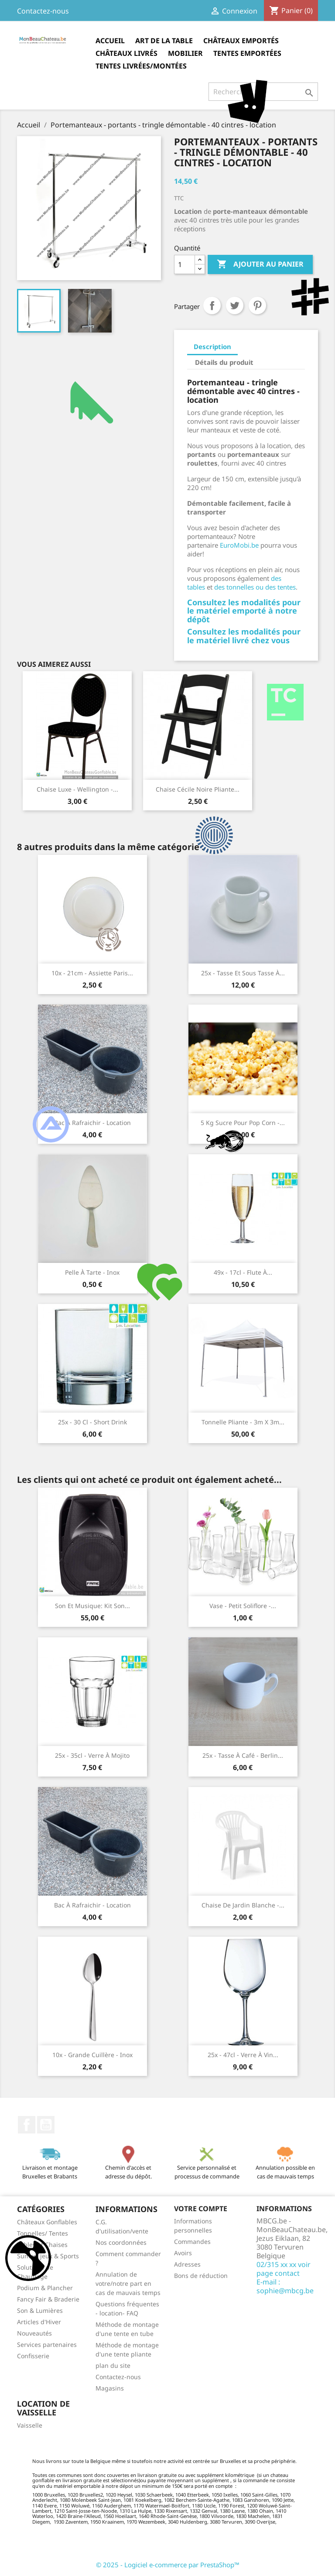 The width and height of the screenshot is (335, 2576). What do you see at coordinates (51, 1124) in the screenshot?
I see `autoit scripting language logo` at bounding box center [51, 1124].